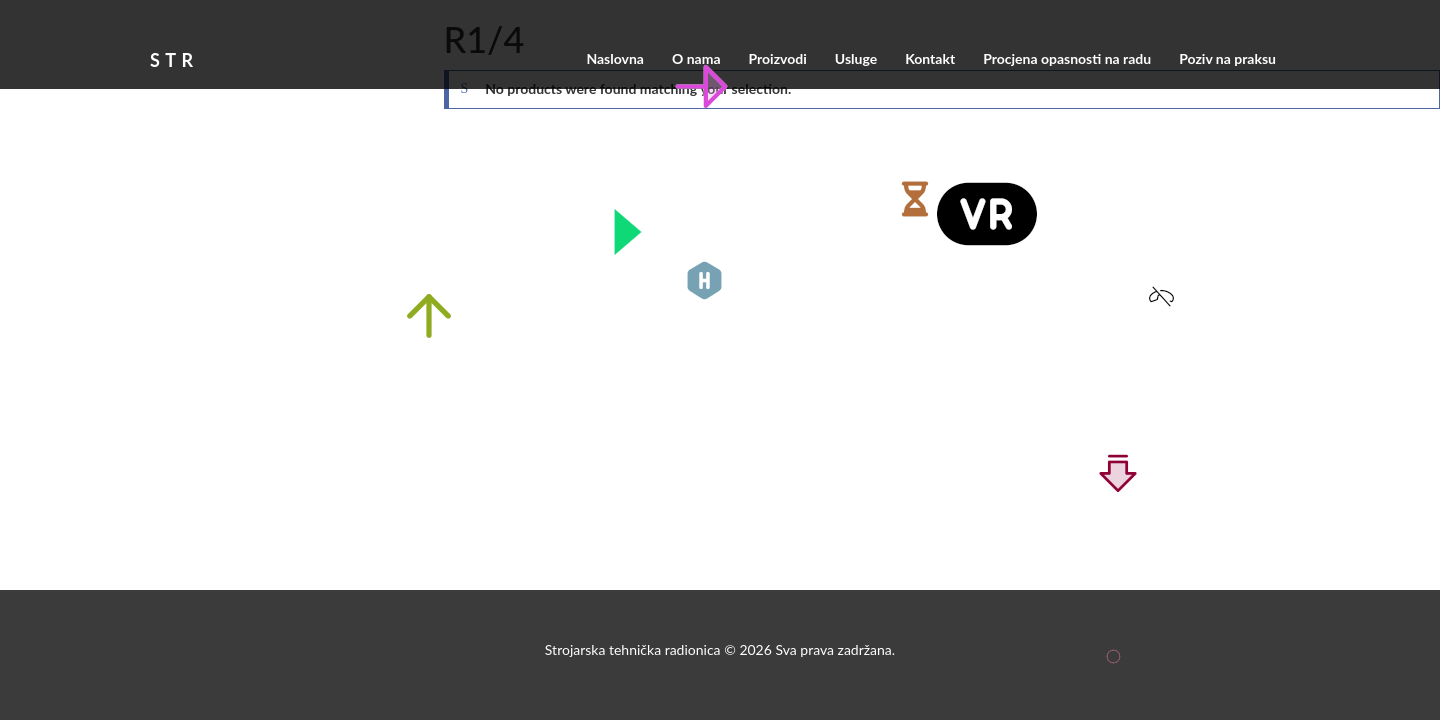 The image size is (1440, 720). I want to click on access help or documentation, so click(704, 280).